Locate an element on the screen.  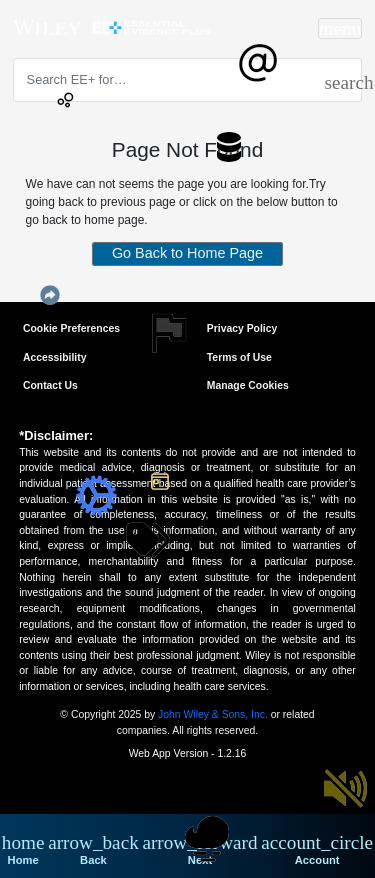
indicates foggy weather conditions is located at coordinates (207, 838).